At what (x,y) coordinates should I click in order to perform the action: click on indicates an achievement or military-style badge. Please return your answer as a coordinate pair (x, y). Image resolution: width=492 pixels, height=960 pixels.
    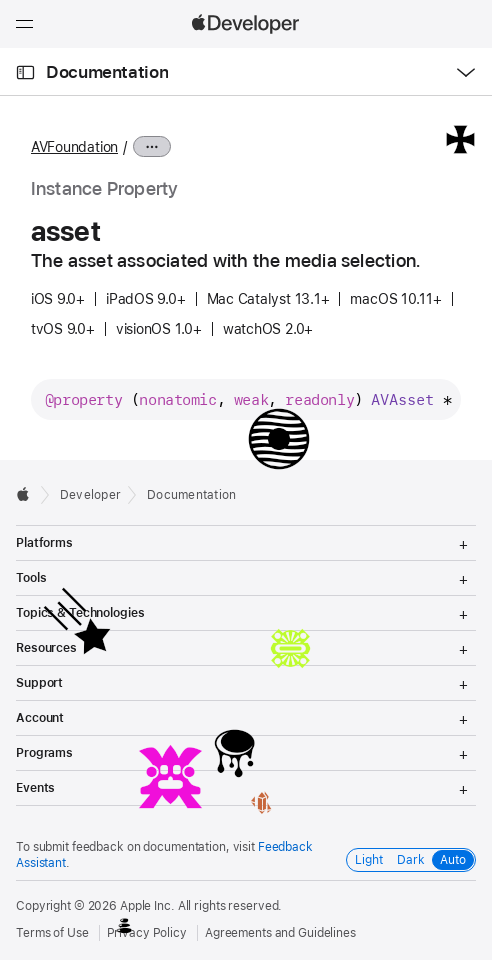
    Looking at the image, I should click on (460, 139).